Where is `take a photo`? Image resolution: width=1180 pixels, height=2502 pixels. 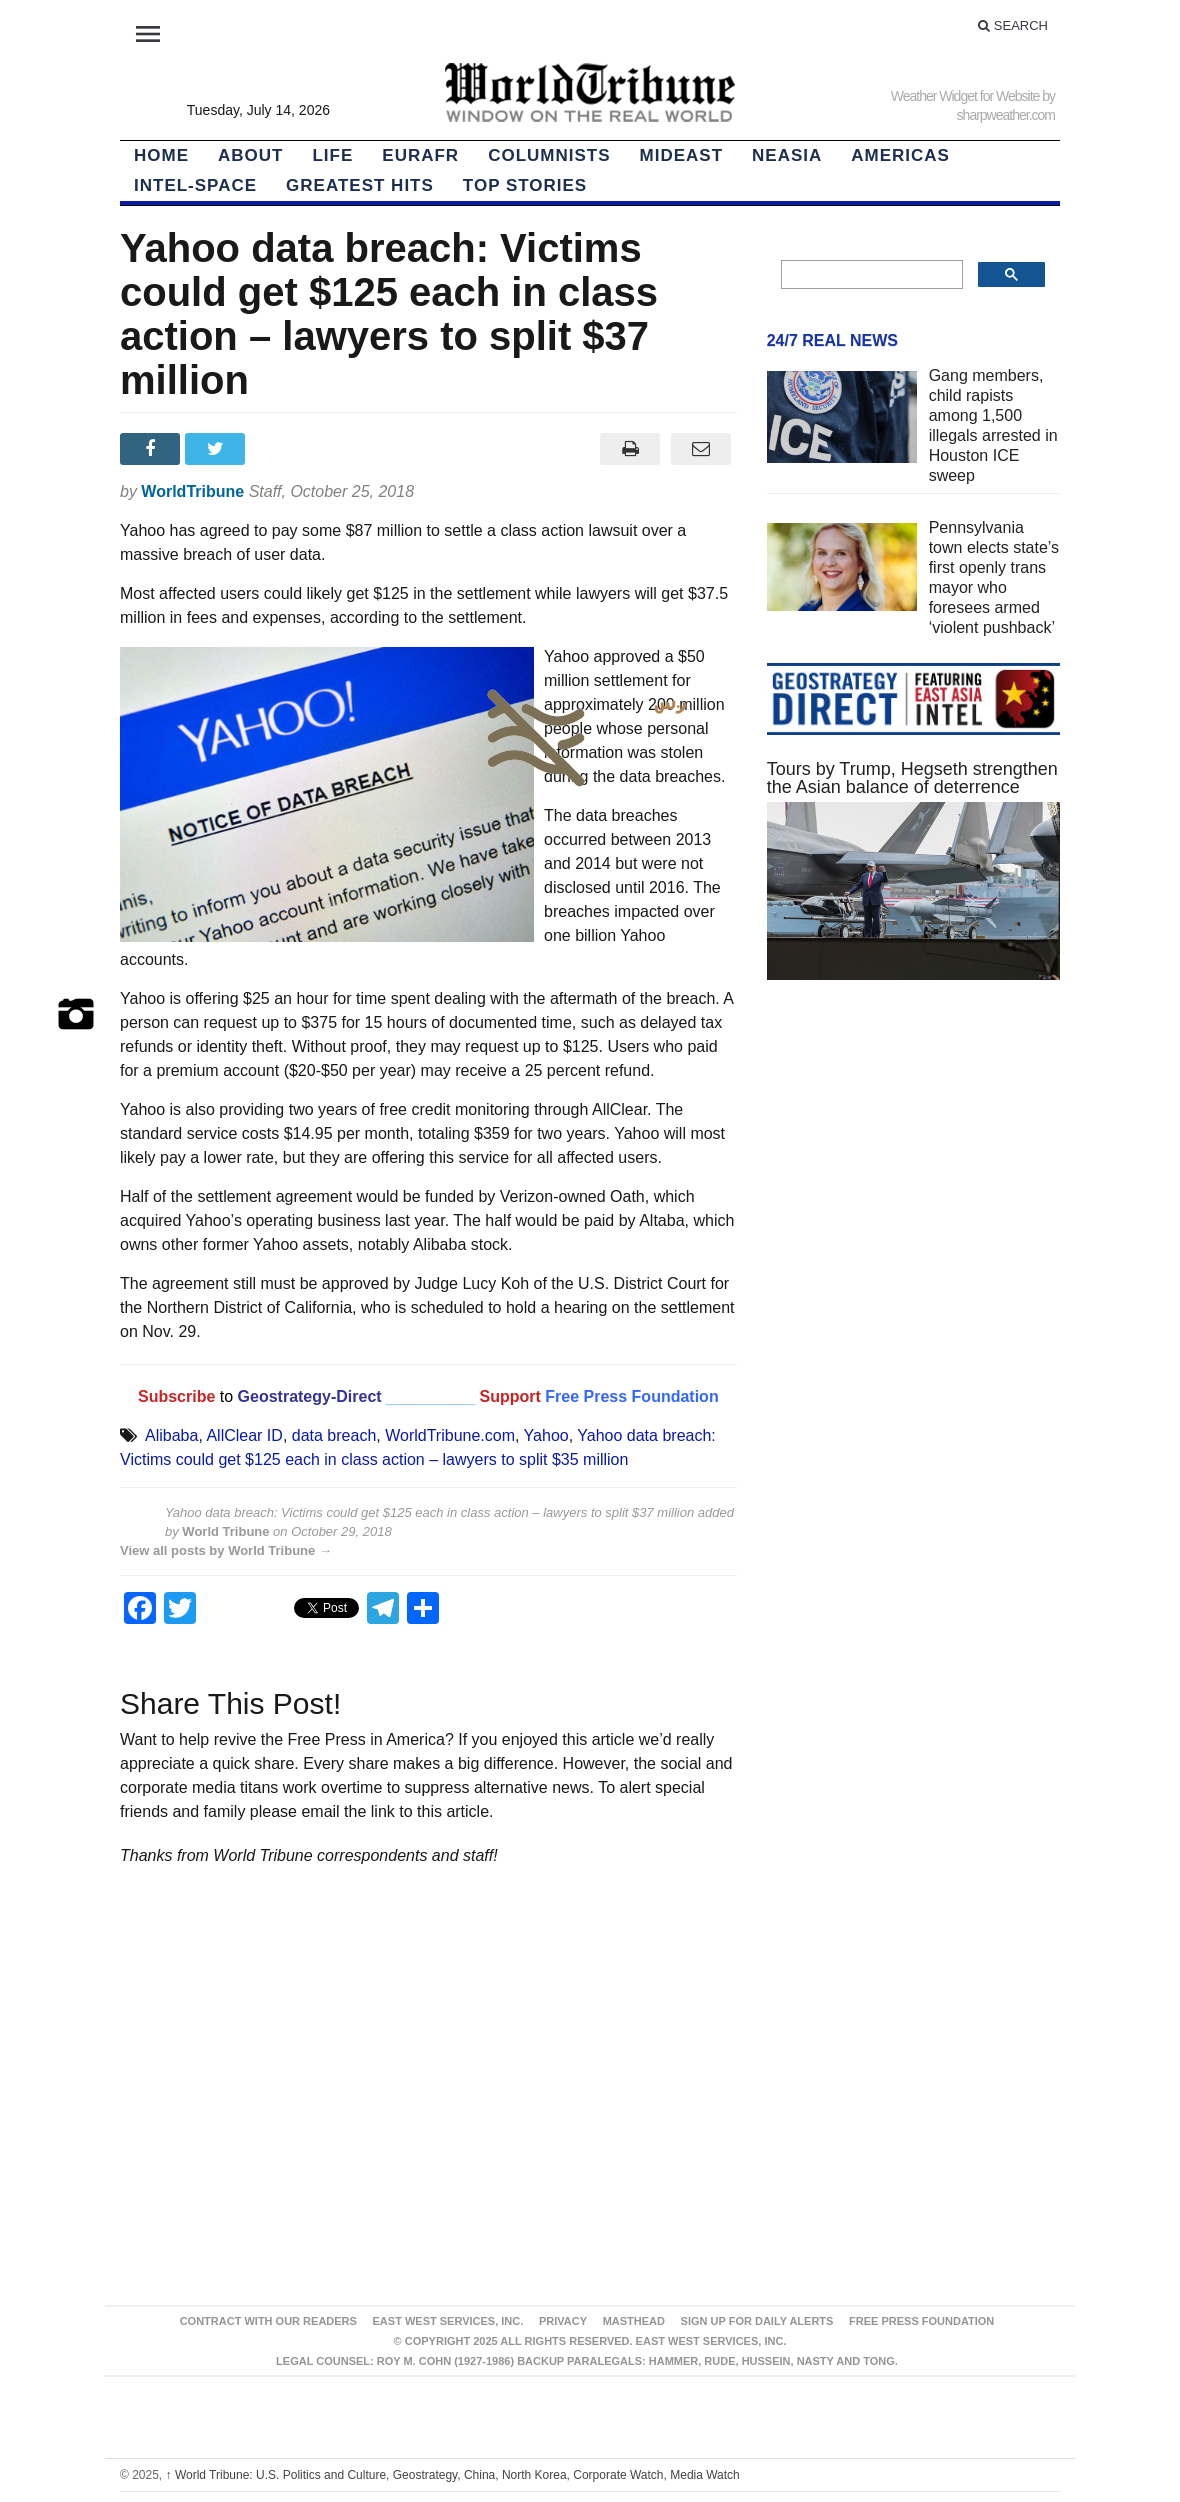
take a photo is located at coordinates (76, 1014).